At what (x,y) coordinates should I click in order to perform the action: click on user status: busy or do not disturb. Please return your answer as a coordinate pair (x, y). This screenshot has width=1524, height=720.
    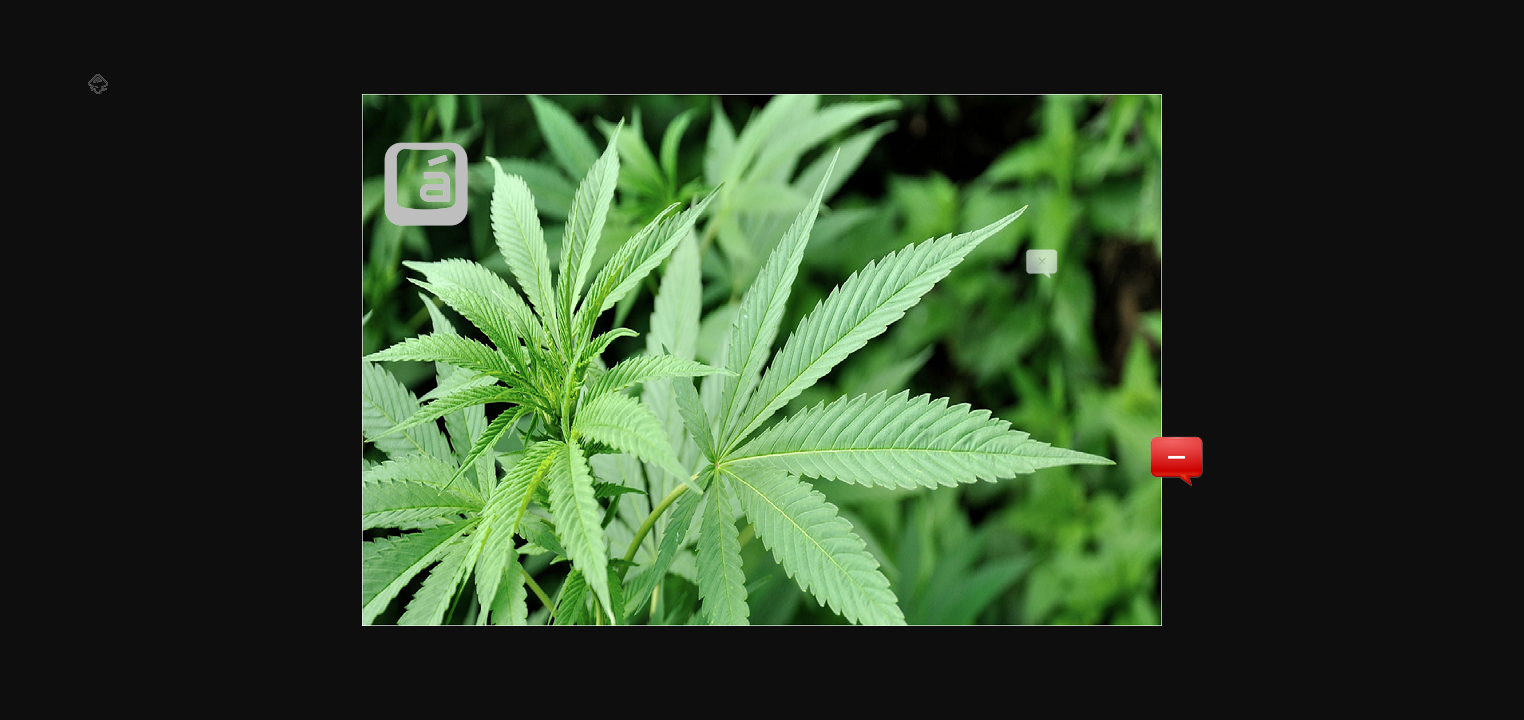
    Looking at the image, I should click on (1177, 461).